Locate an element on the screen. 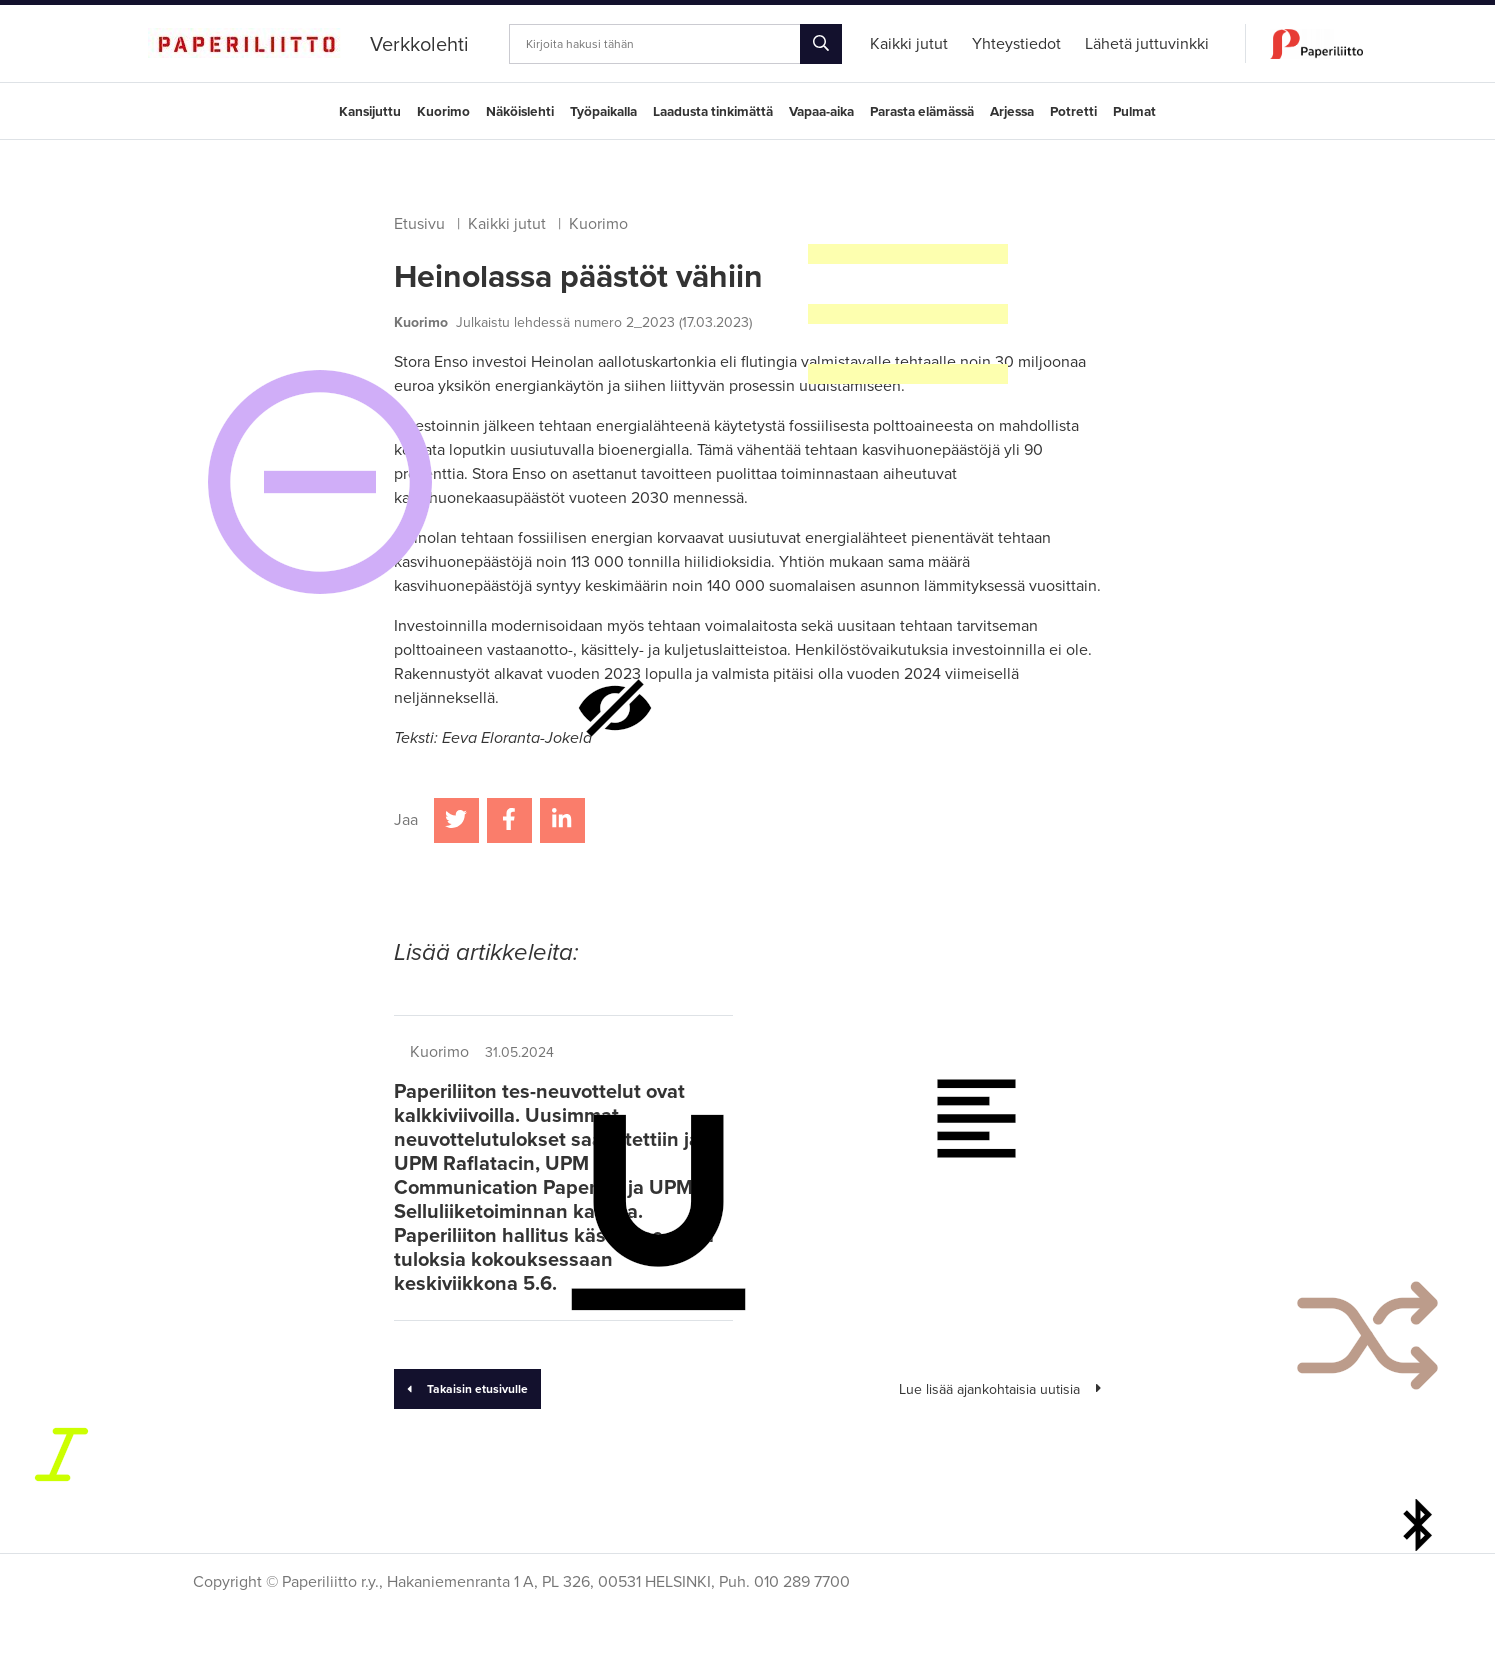  remove an item from a list or cart is located at coordinates (320, 482).